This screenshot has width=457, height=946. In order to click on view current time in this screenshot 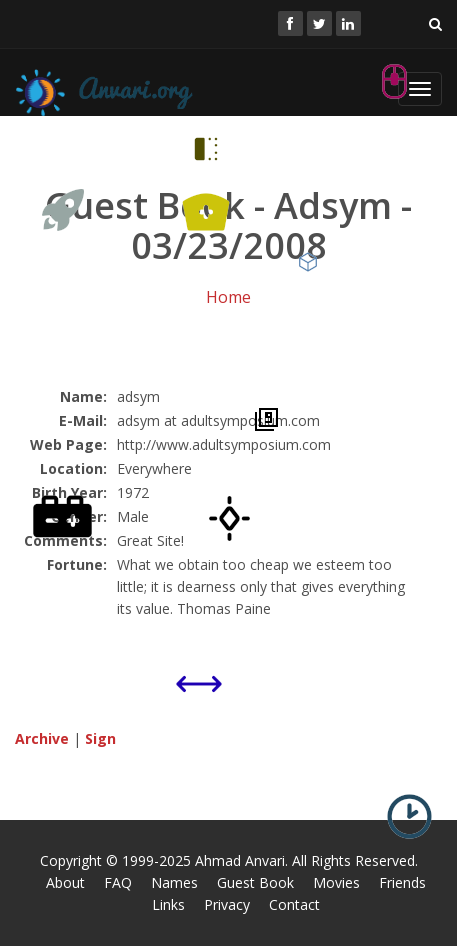, I will do `click(409, 816)`.